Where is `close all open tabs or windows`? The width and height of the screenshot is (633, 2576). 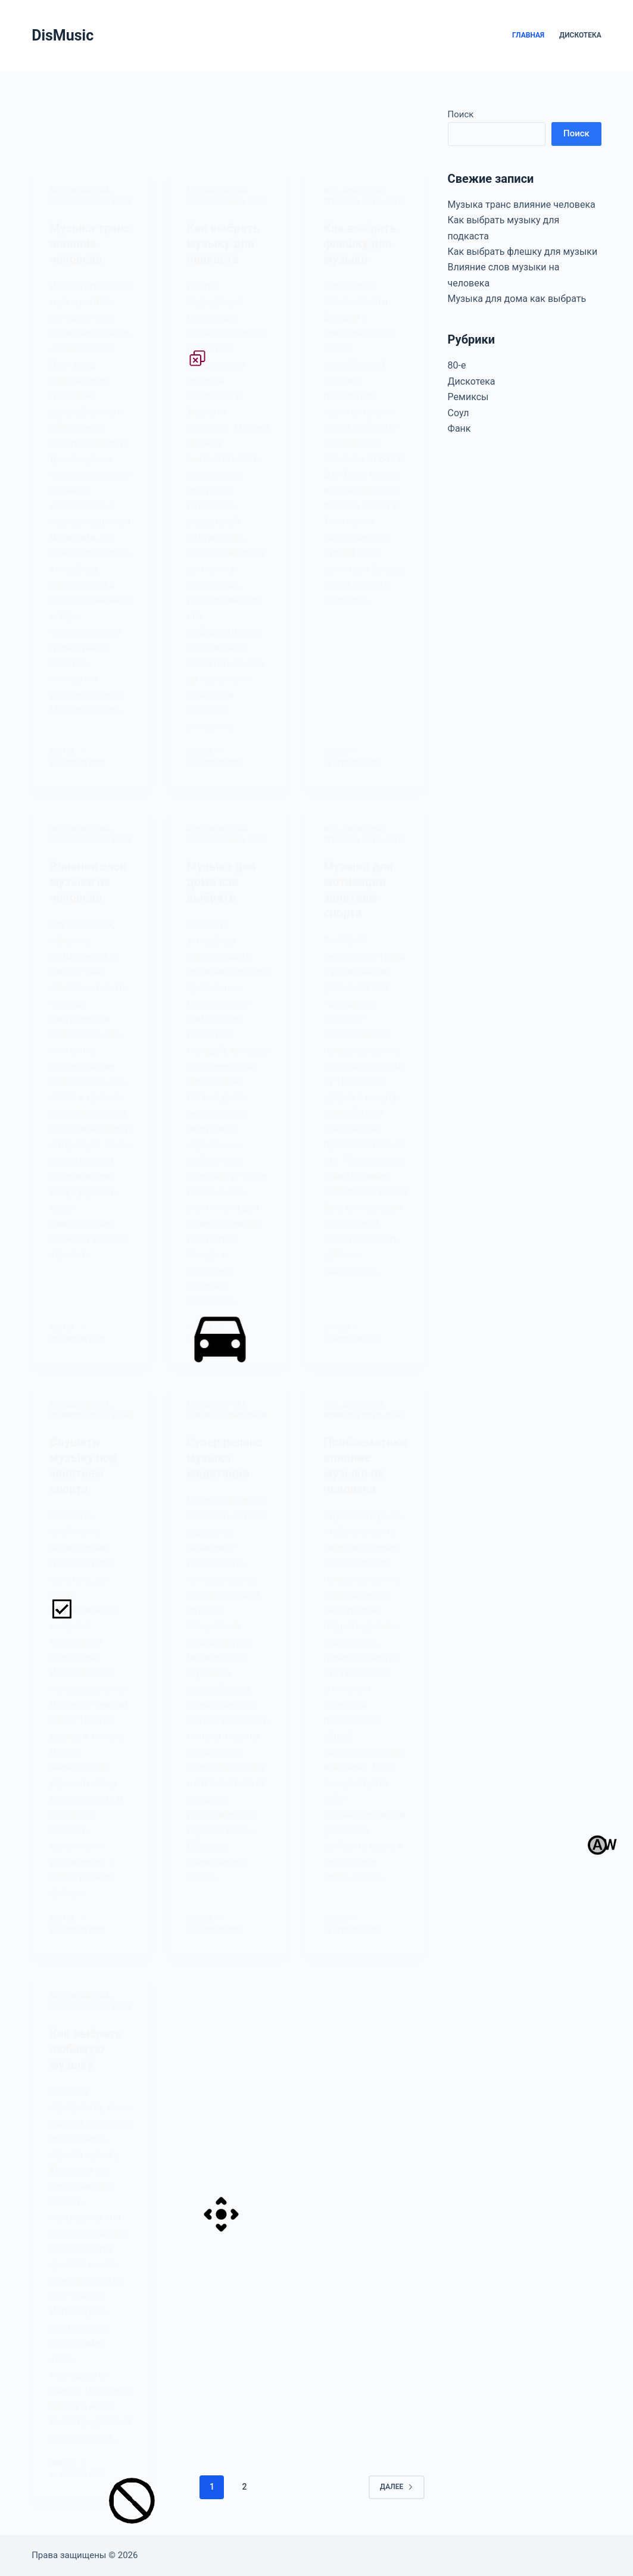
close all open tabs or windows is located at coordinates (197, 358).